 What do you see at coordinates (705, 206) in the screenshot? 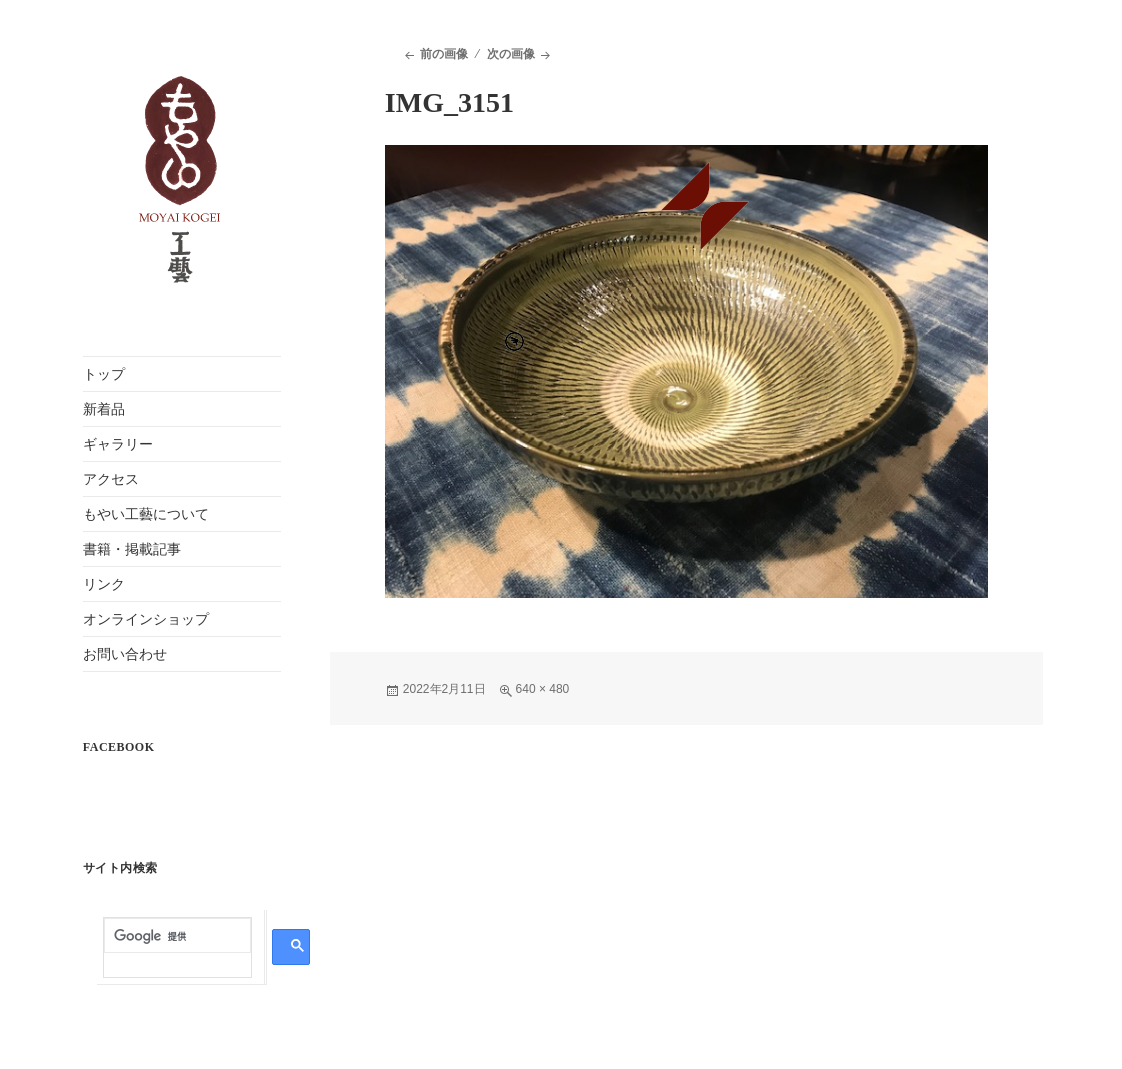
I see `glide app logo` at bounding box center [705, 206].